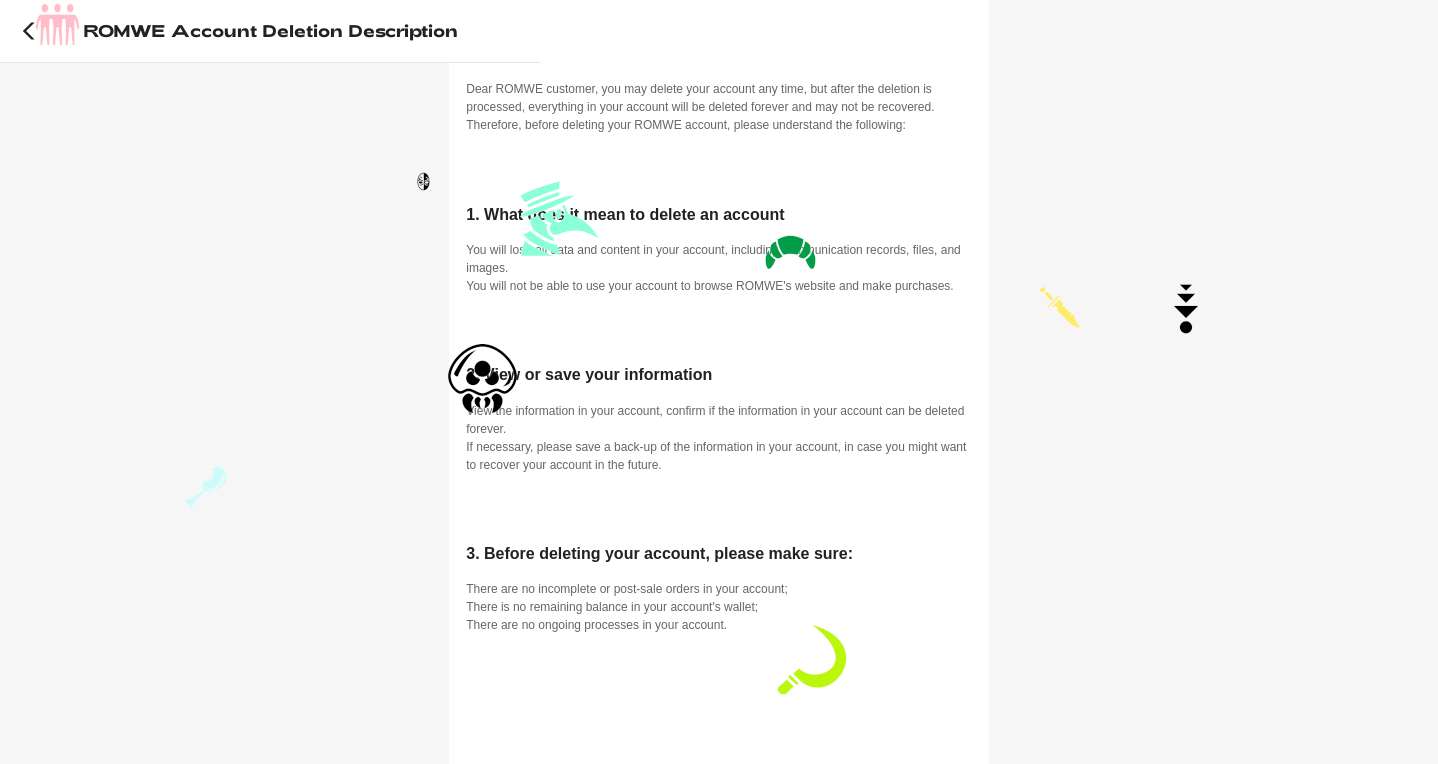 This screenshot has width=1438, height=764. Describe the element at coordinates (812, 659) in the screenshot. I see `select the sickle tool or weapon in a game` at that location.